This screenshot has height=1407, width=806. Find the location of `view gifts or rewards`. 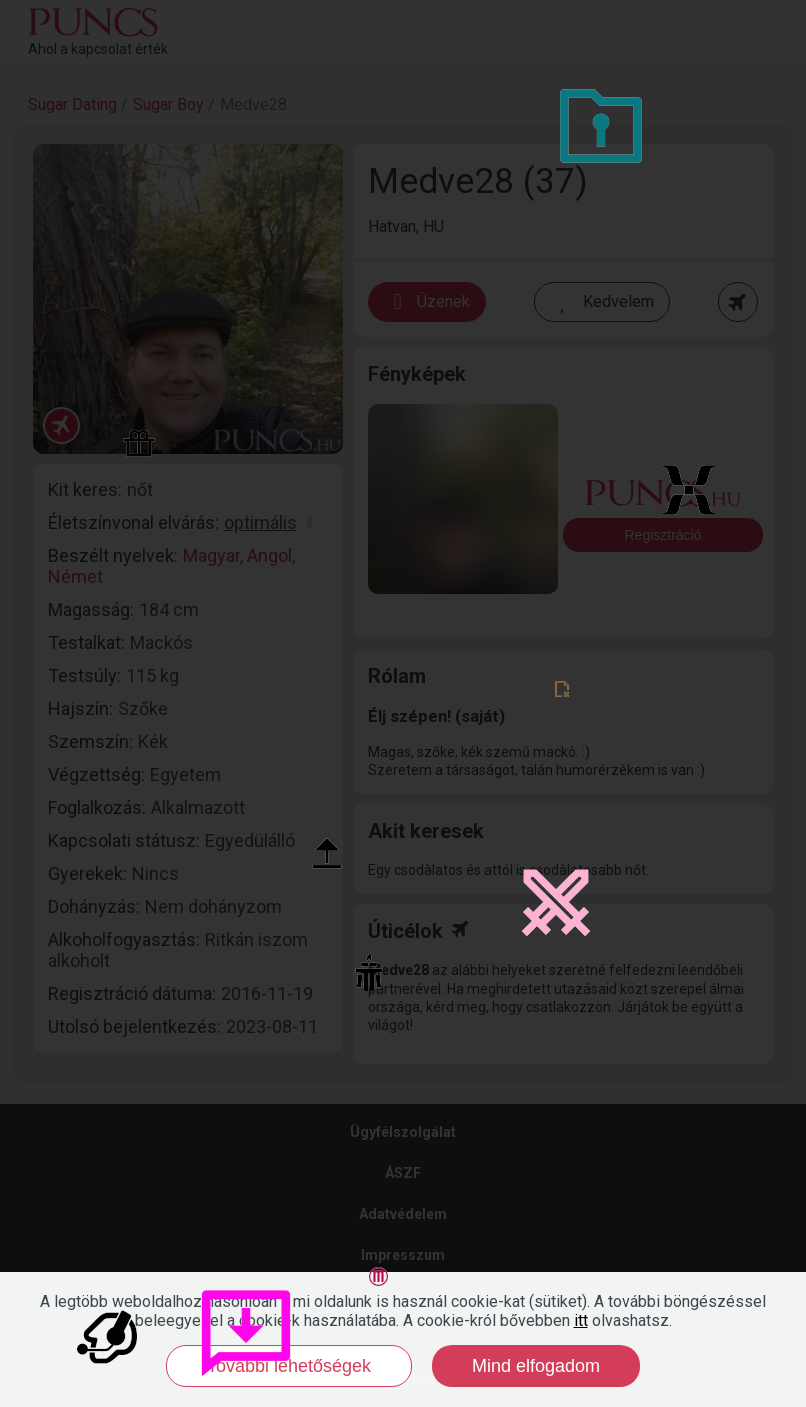

view gifts or rewards is located at coordinates (139, 444).